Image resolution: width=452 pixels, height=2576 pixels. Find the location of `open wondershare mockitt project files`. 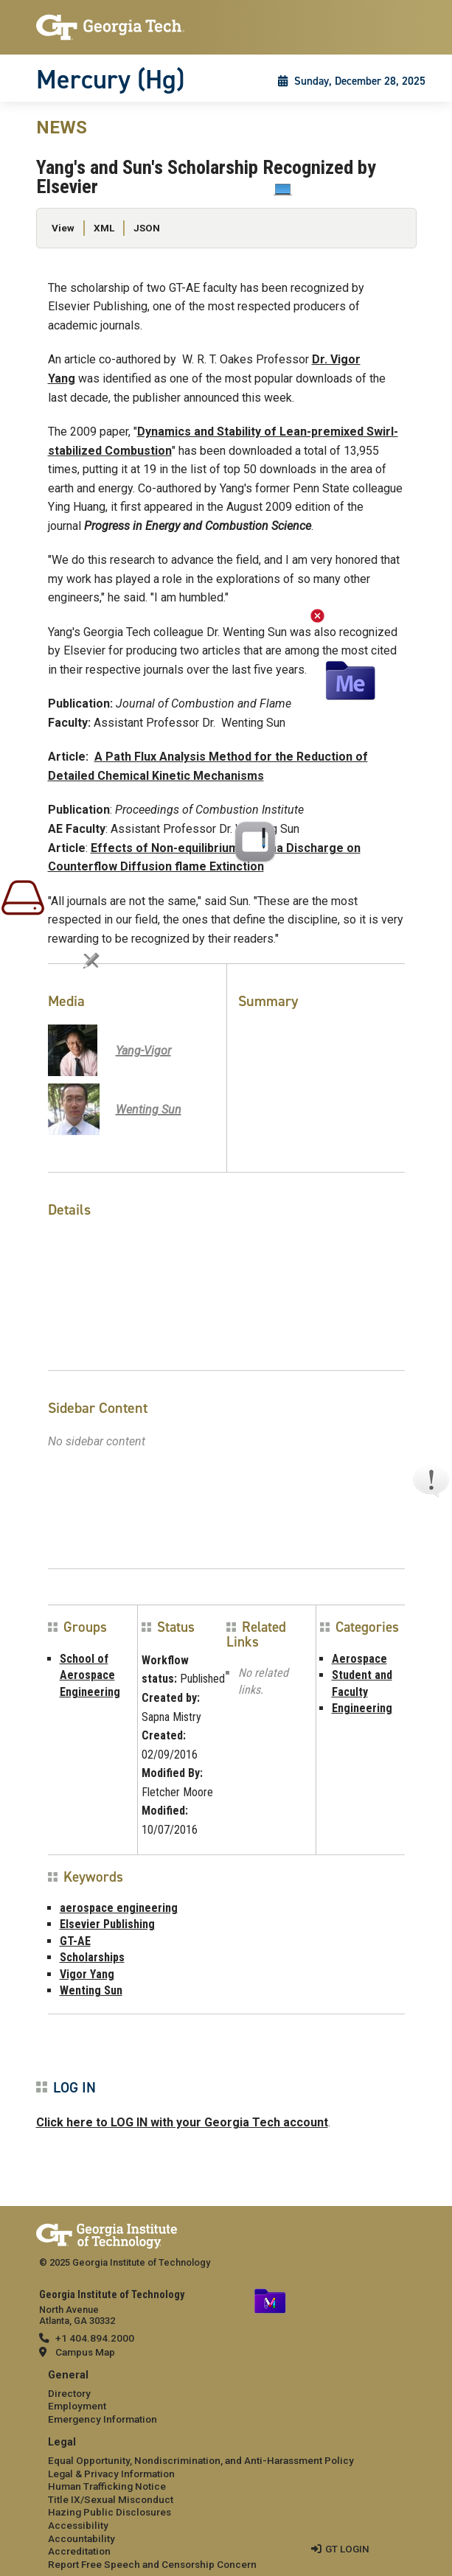

open wondershare mockitt project files is located at coordinates (270, 2302).